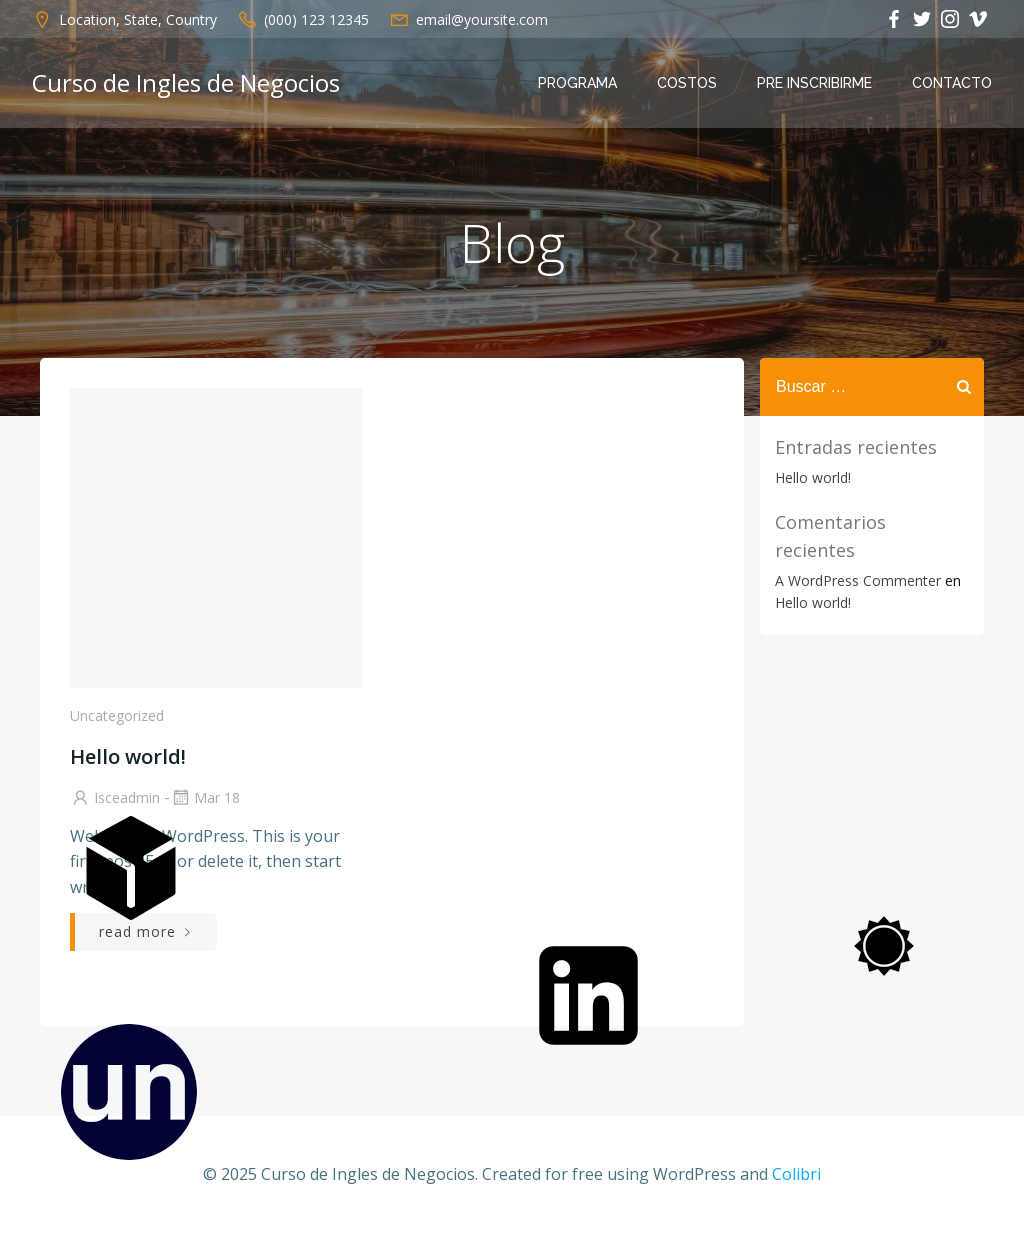 Image resolution: width=1024 pixels, height=1233 pixels. What do you see at coordinates (129, 1092) in the screenshot?
I see `unstop platform logo` at bounding box center [129, 1092].